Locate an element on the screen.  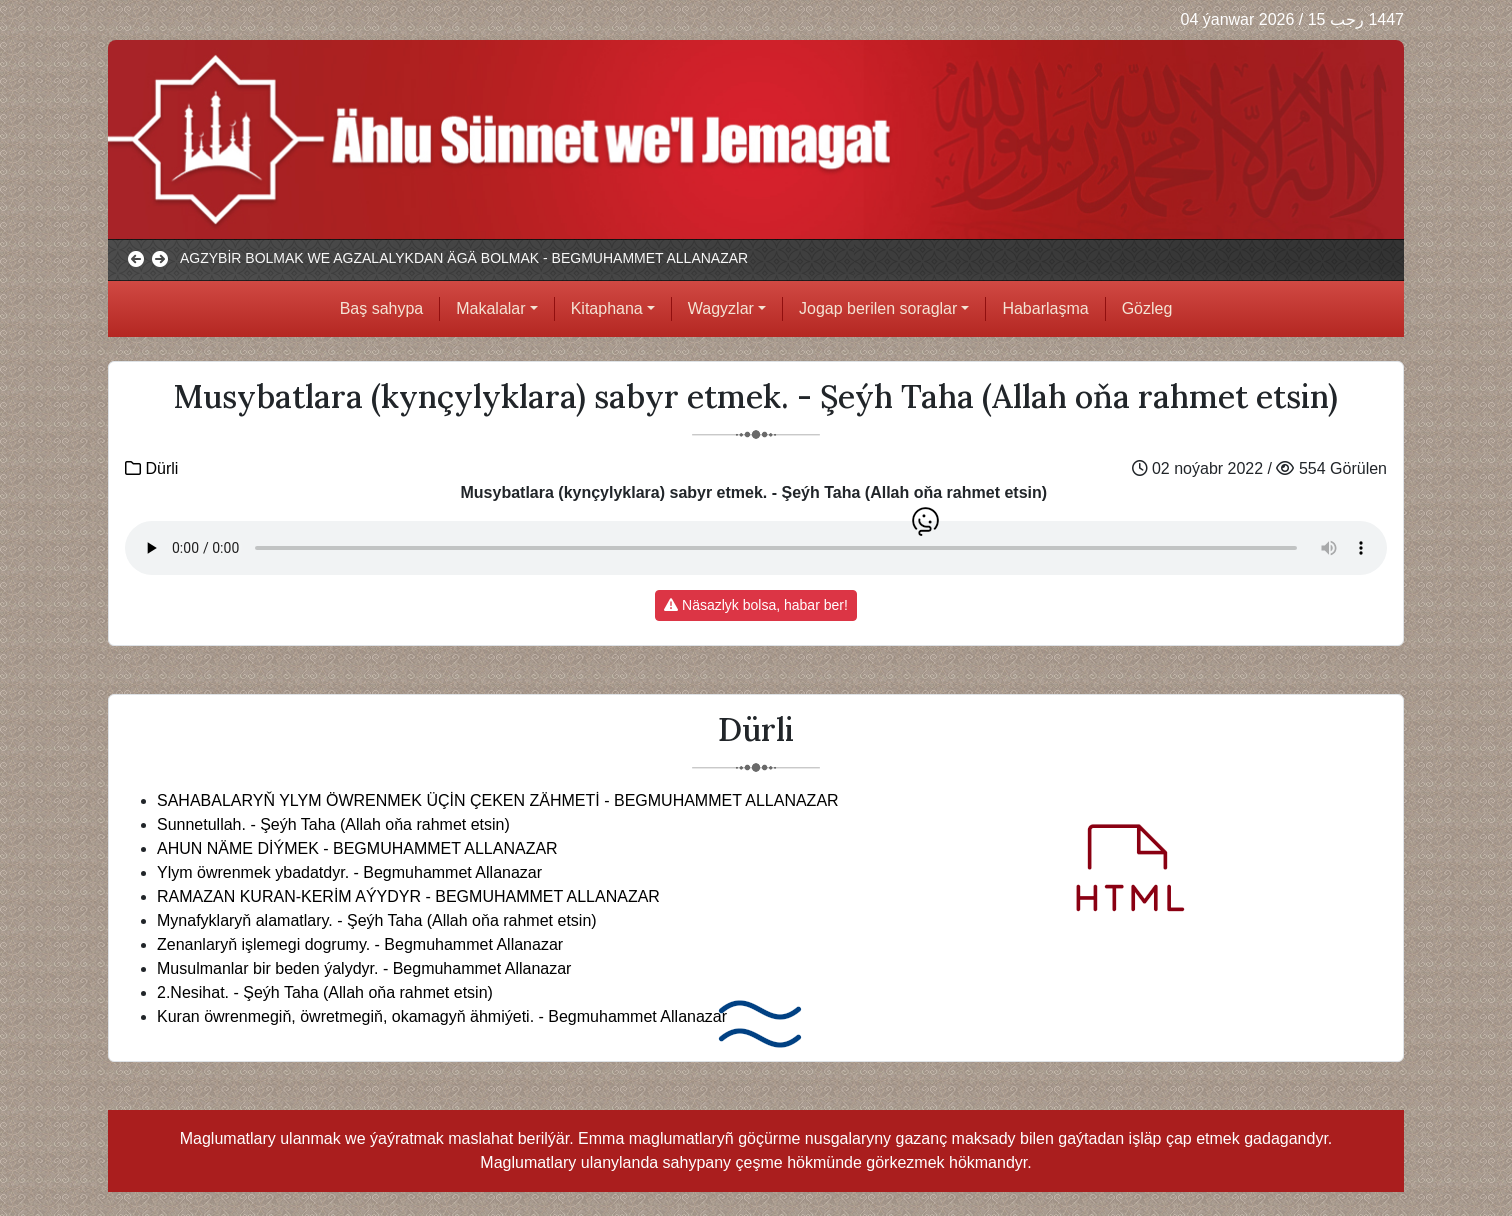
indicates overwhelming or stressful situation is located at coordinates (925, 520).